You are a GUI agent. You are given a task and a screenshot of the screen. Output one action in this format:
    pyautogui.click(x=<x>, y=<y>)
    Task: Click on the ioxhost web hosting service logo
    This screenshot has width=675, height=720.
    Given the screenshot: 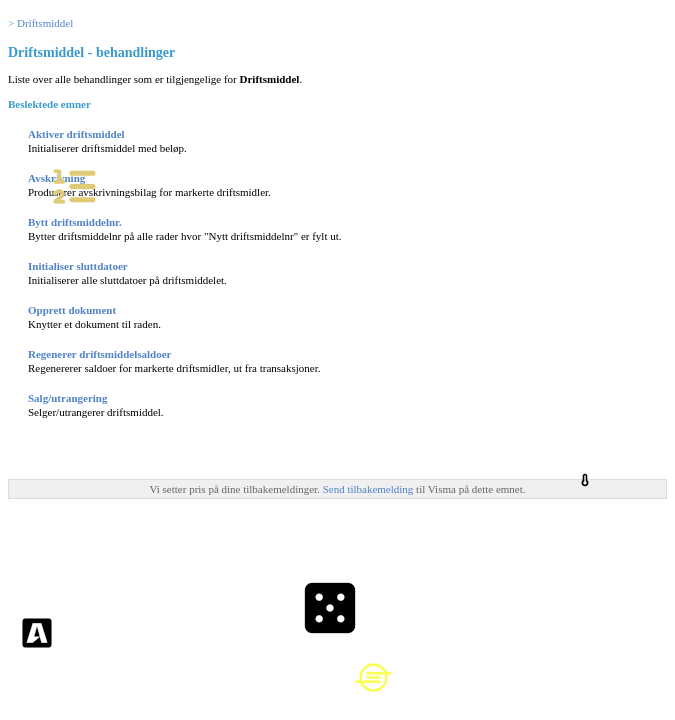 What is the action you would take?
    pyautogui.click(x=373, y=677)
    